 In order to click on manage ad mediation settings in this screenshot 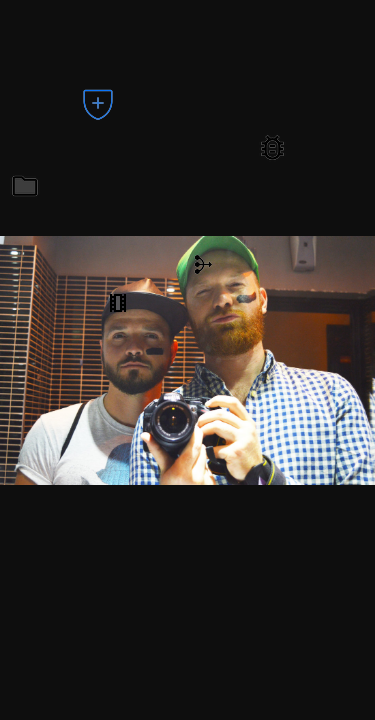, I will do `click(203, 264)`.